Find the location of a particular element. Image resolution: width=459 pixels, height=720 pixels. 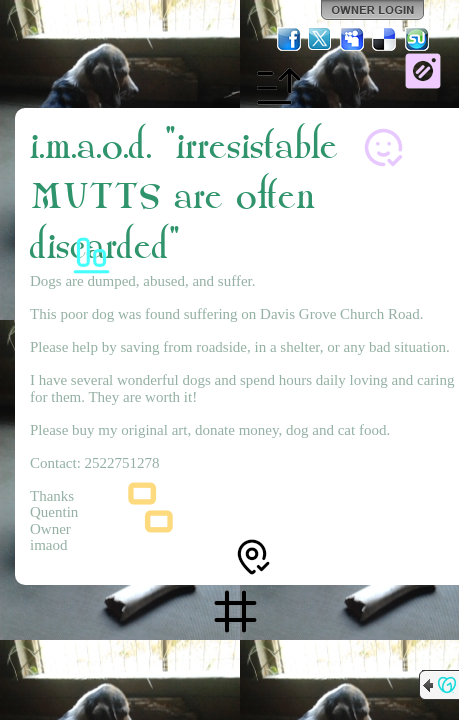

view items in grid layout is located at coordinates (235, 611).